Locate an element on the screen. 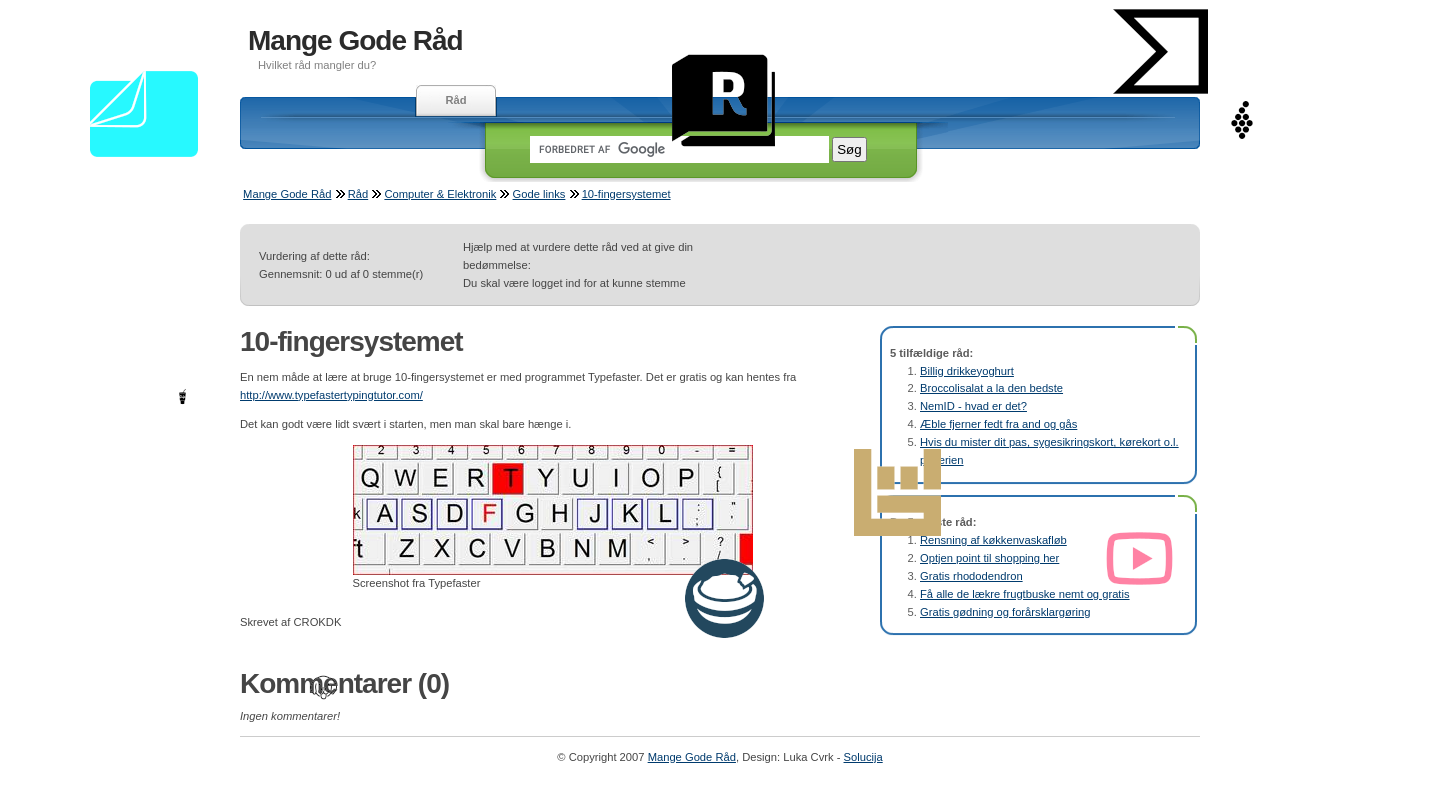 The width and height of the screenshot is (1440, 787). open the Bandsintown app is located at coordinates (897, 492).